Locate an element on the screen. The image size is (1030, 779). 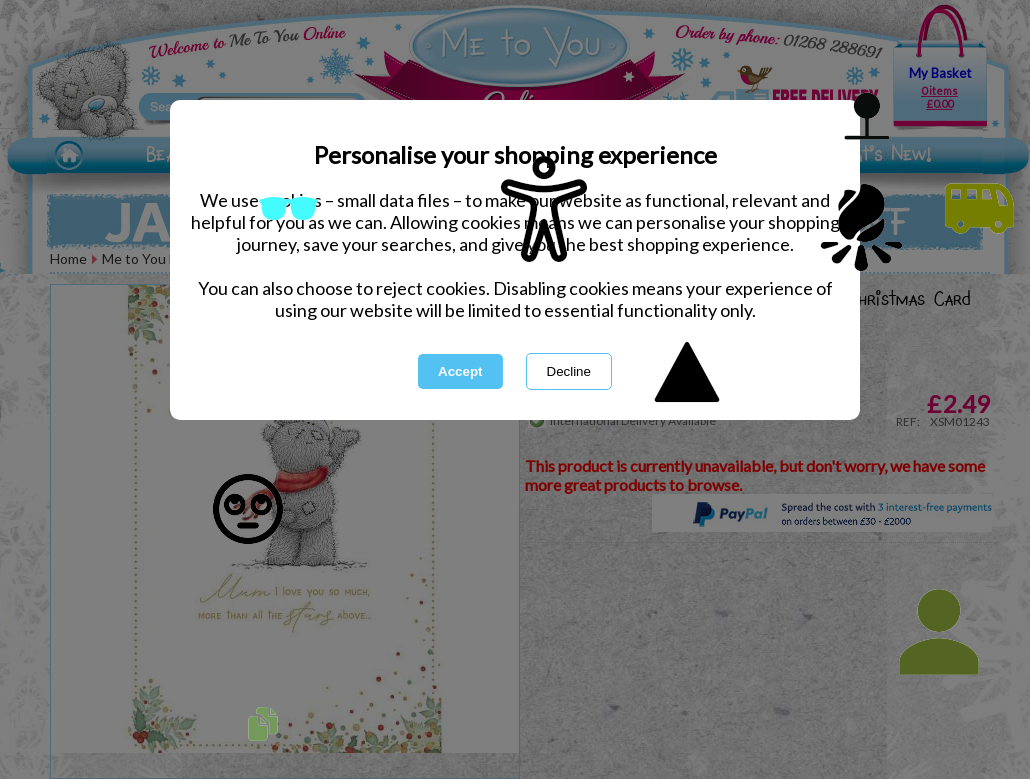
enable reading mode is located at coordinates (288, 208).